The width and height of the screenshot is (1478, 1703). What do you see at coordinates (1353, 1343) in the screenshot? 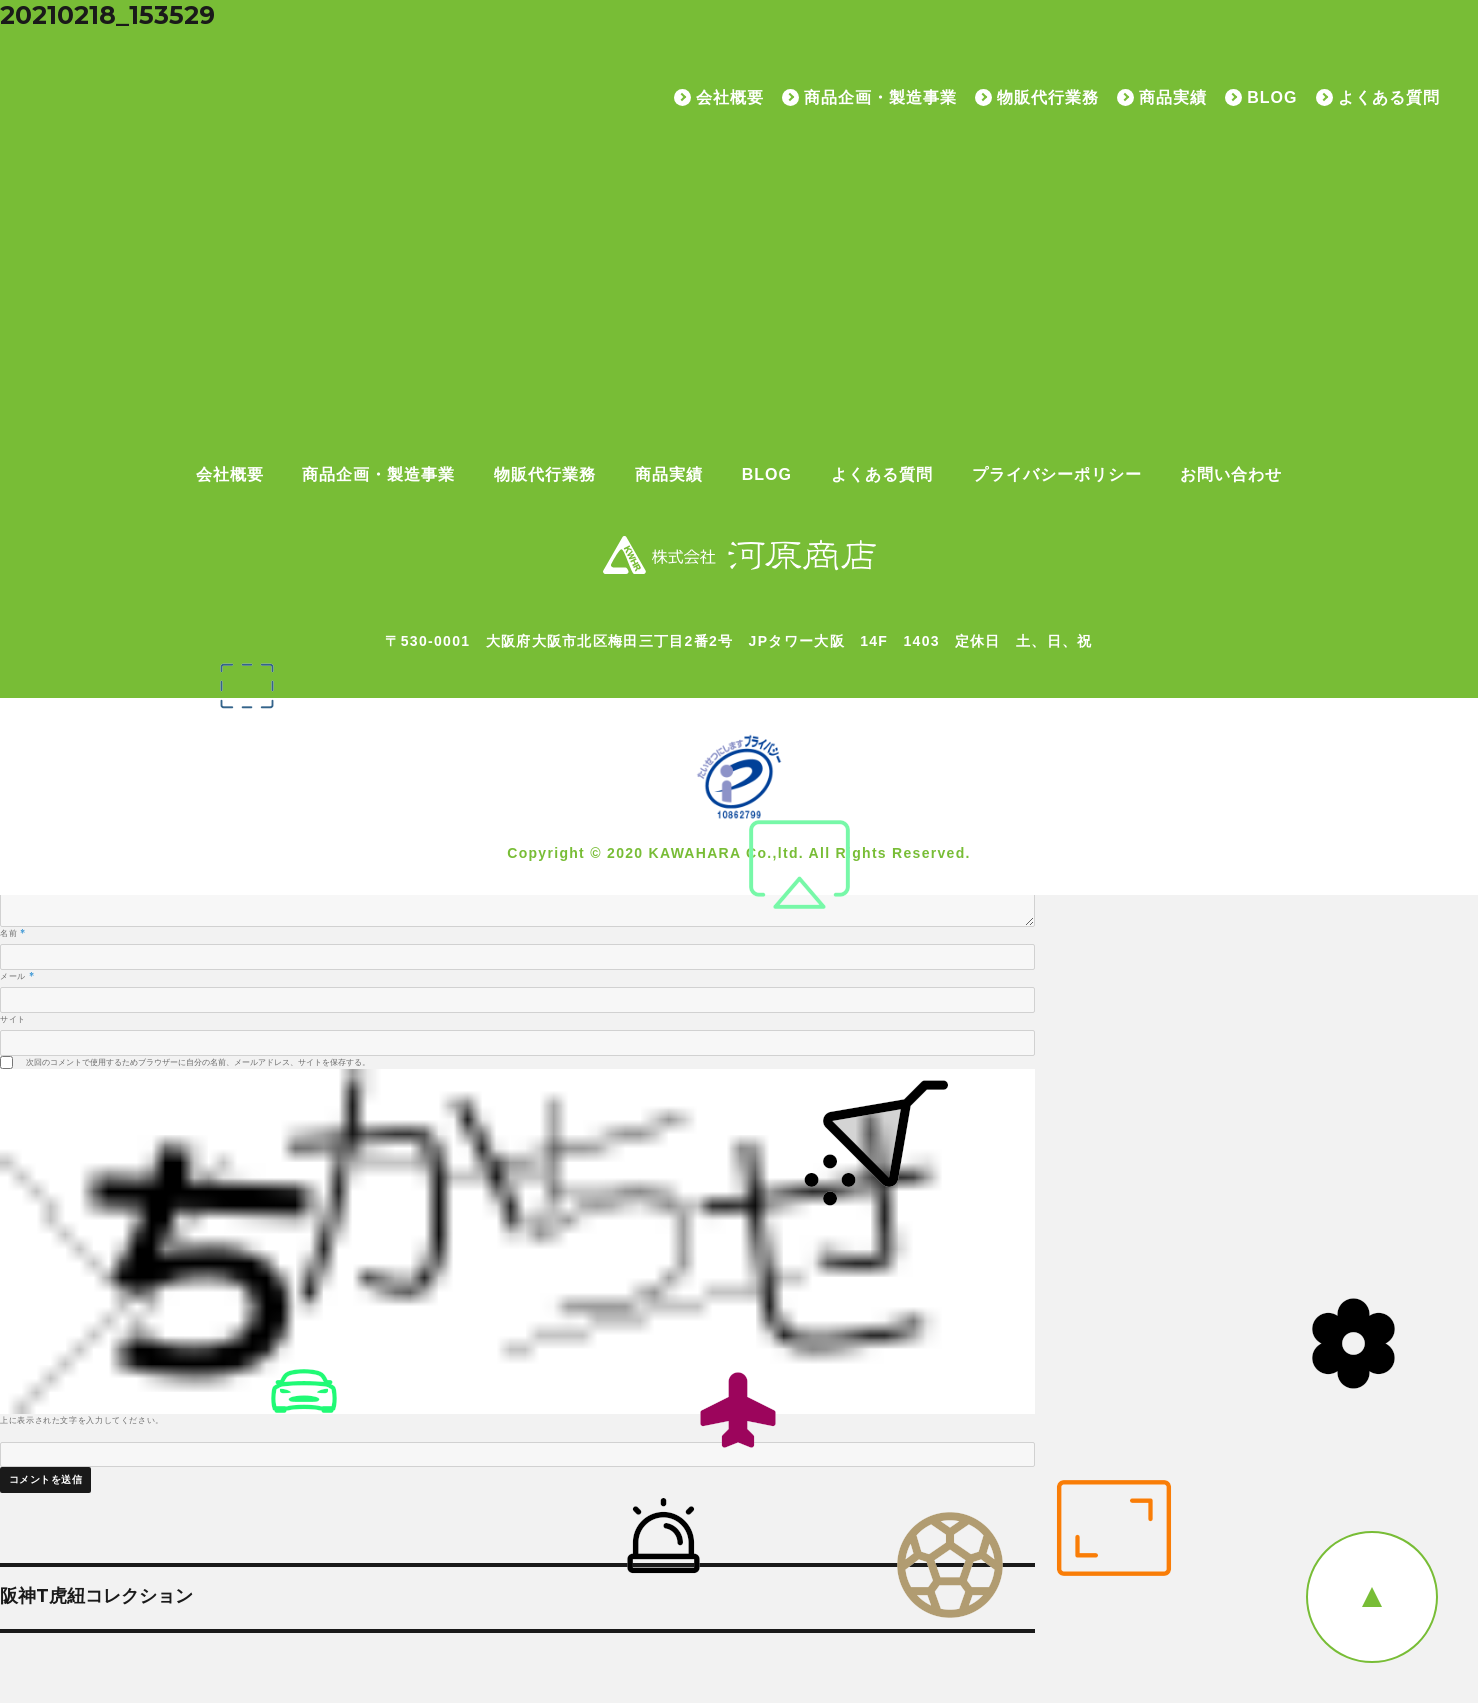
I see `access garden or plant care features` at bounding box center [1353, 1343].